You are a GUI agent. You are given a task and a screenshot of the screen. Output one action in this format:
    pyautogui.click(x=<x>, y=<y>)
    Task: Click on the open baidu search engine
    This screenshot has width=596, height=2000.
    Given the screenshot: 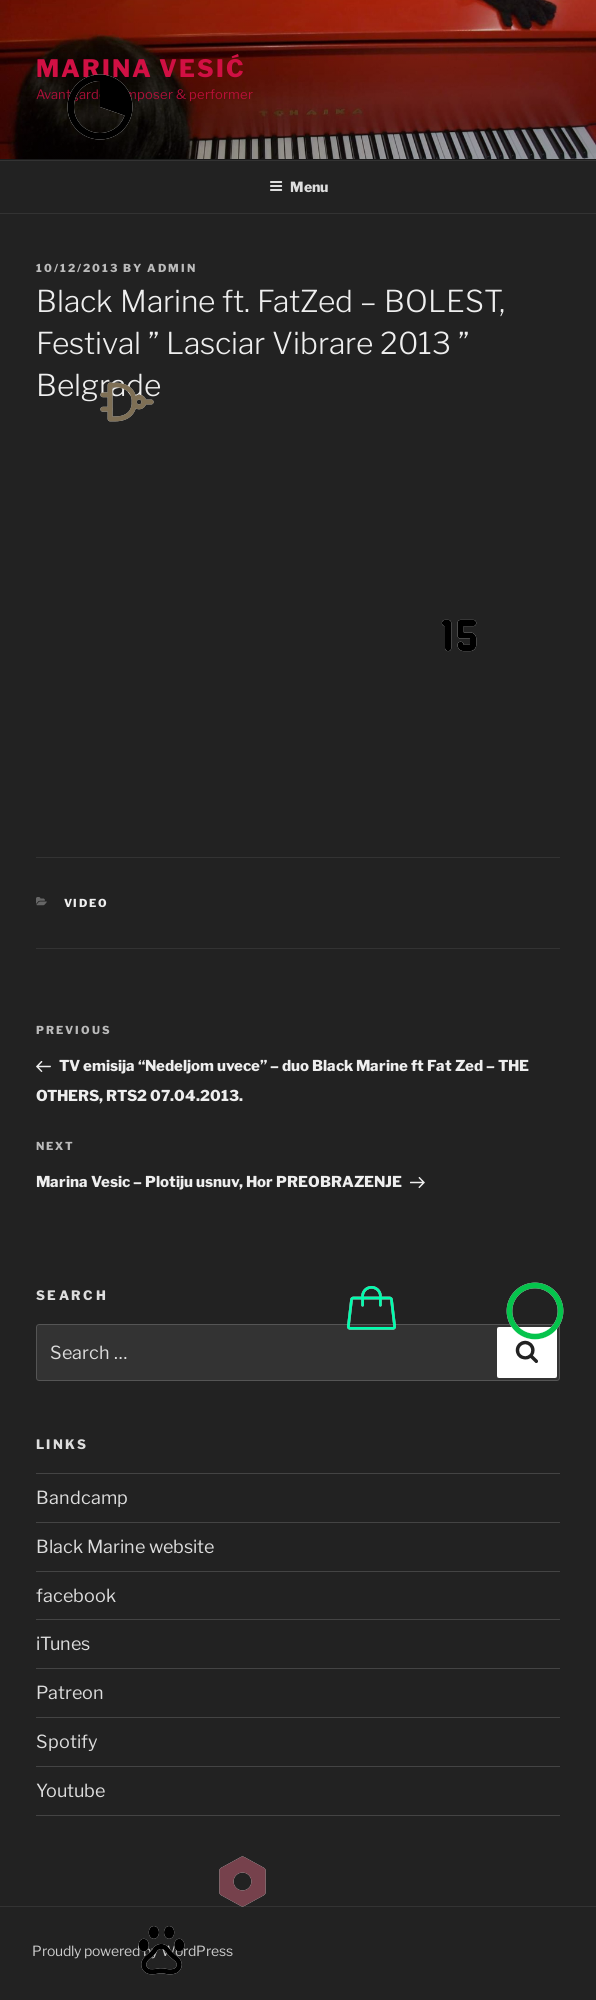 What is the action you would take?
    pyautogui.click(x=161, y=1951)
    